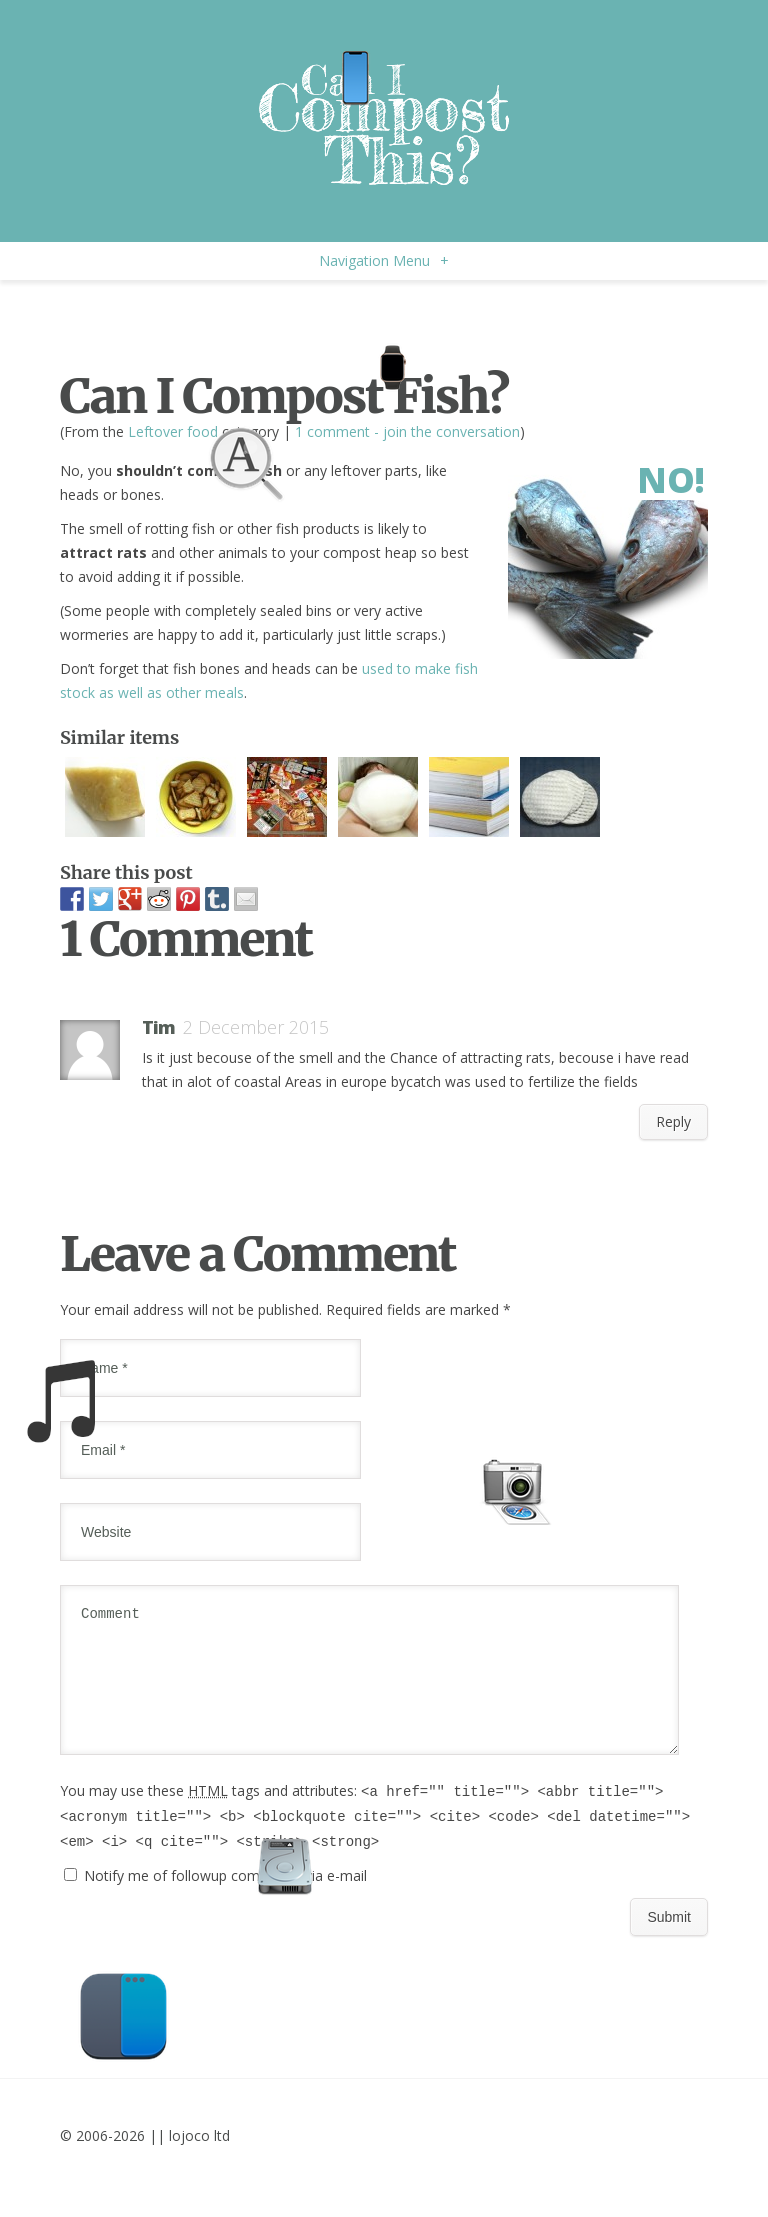 The image size is (768, 2217). Describe the element at coordinates (355, 78) in the screenshot. I see `iPhone 11 Pro device icon` at that location.